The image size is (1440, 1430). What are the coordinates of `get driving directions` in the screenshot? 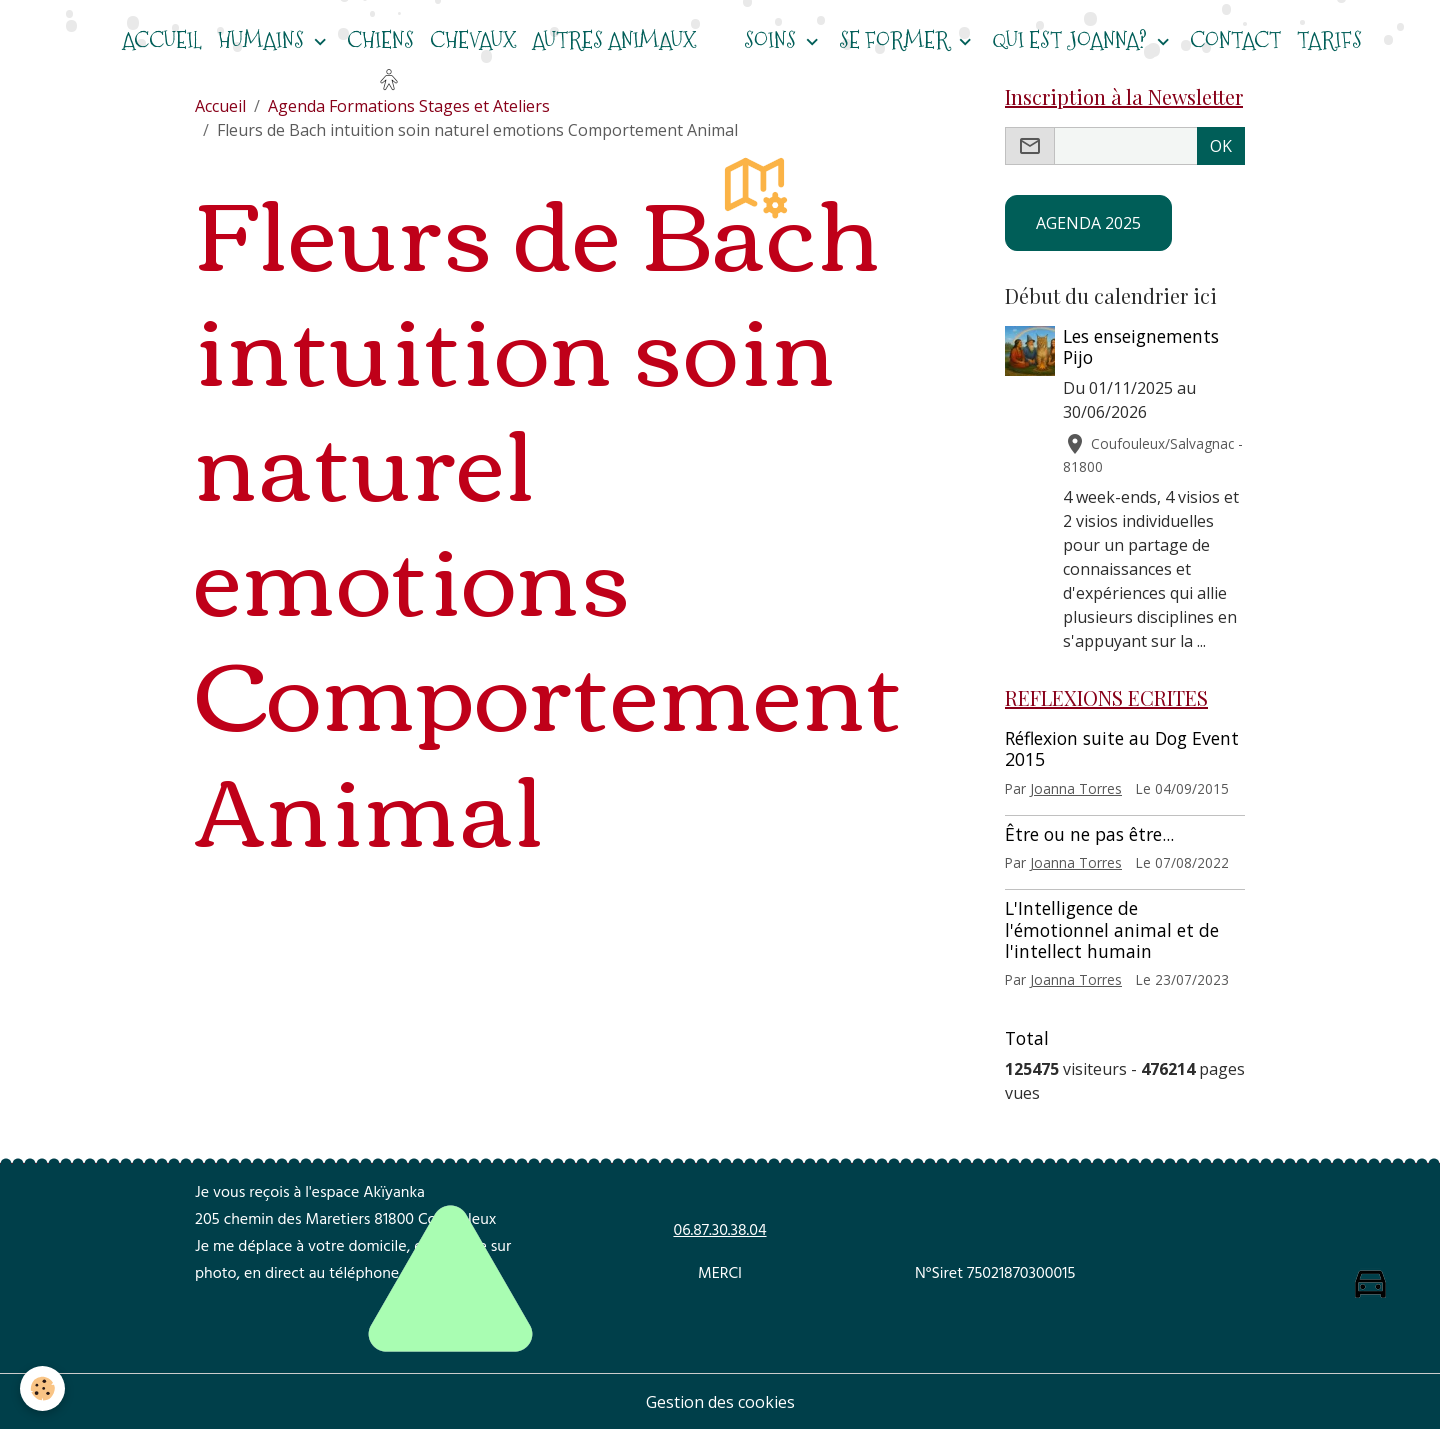 It's located at (1370, 1282).